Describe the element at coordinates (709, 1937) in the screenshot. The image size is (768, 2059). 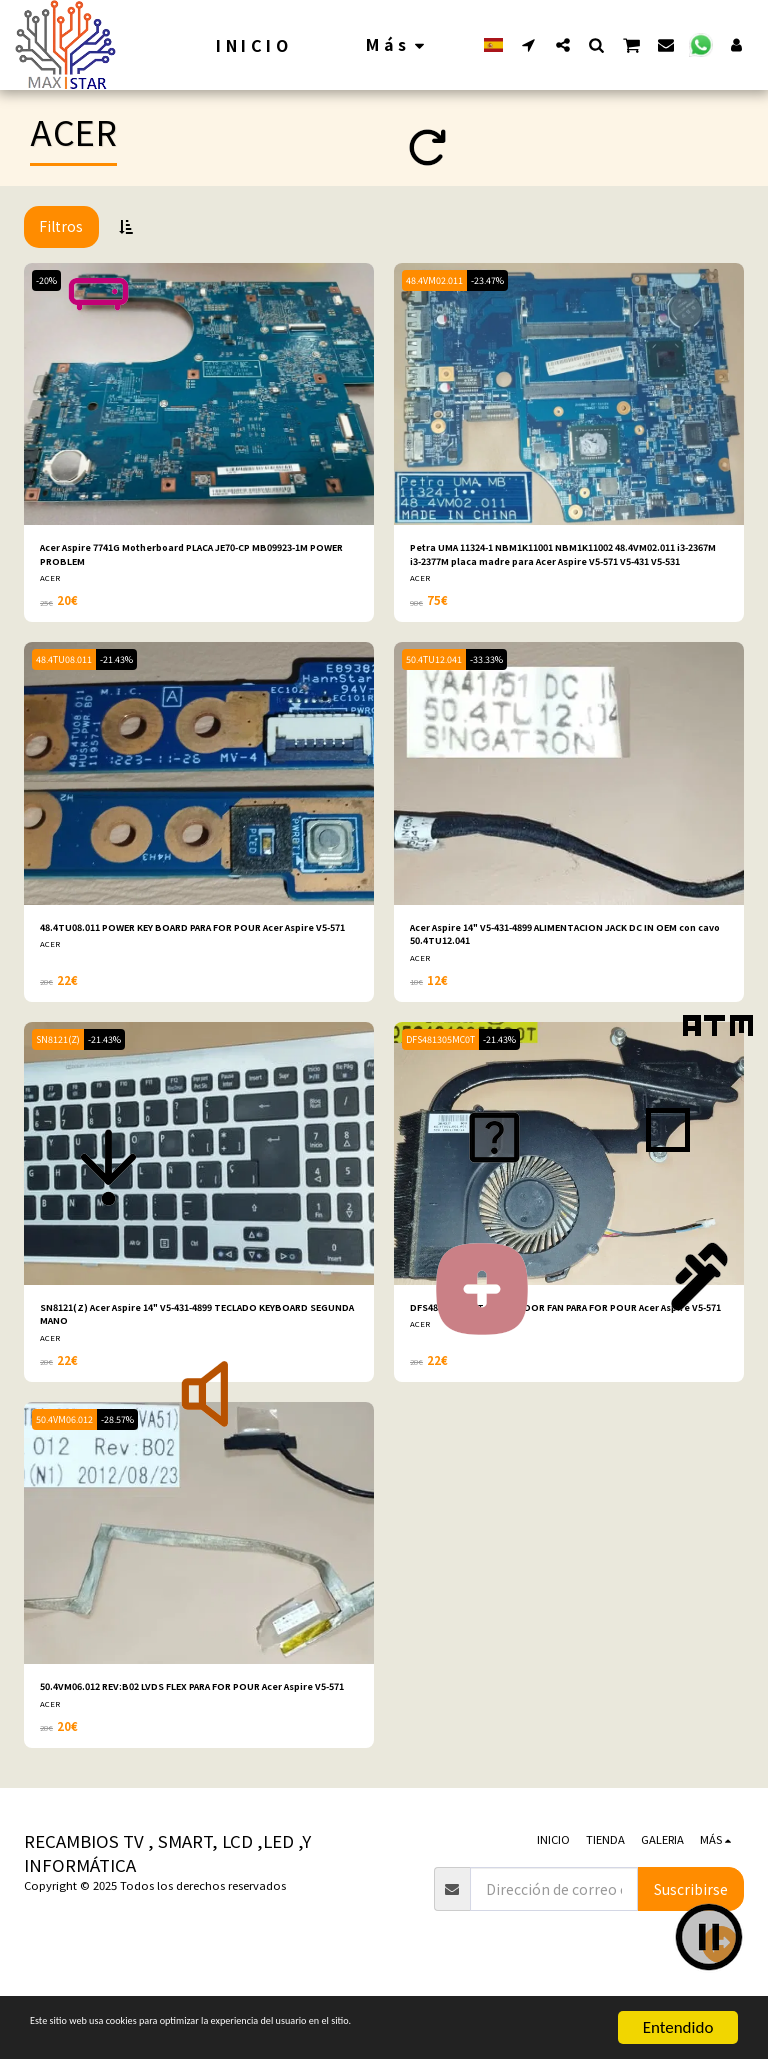
I see `pause media playback` at that location.